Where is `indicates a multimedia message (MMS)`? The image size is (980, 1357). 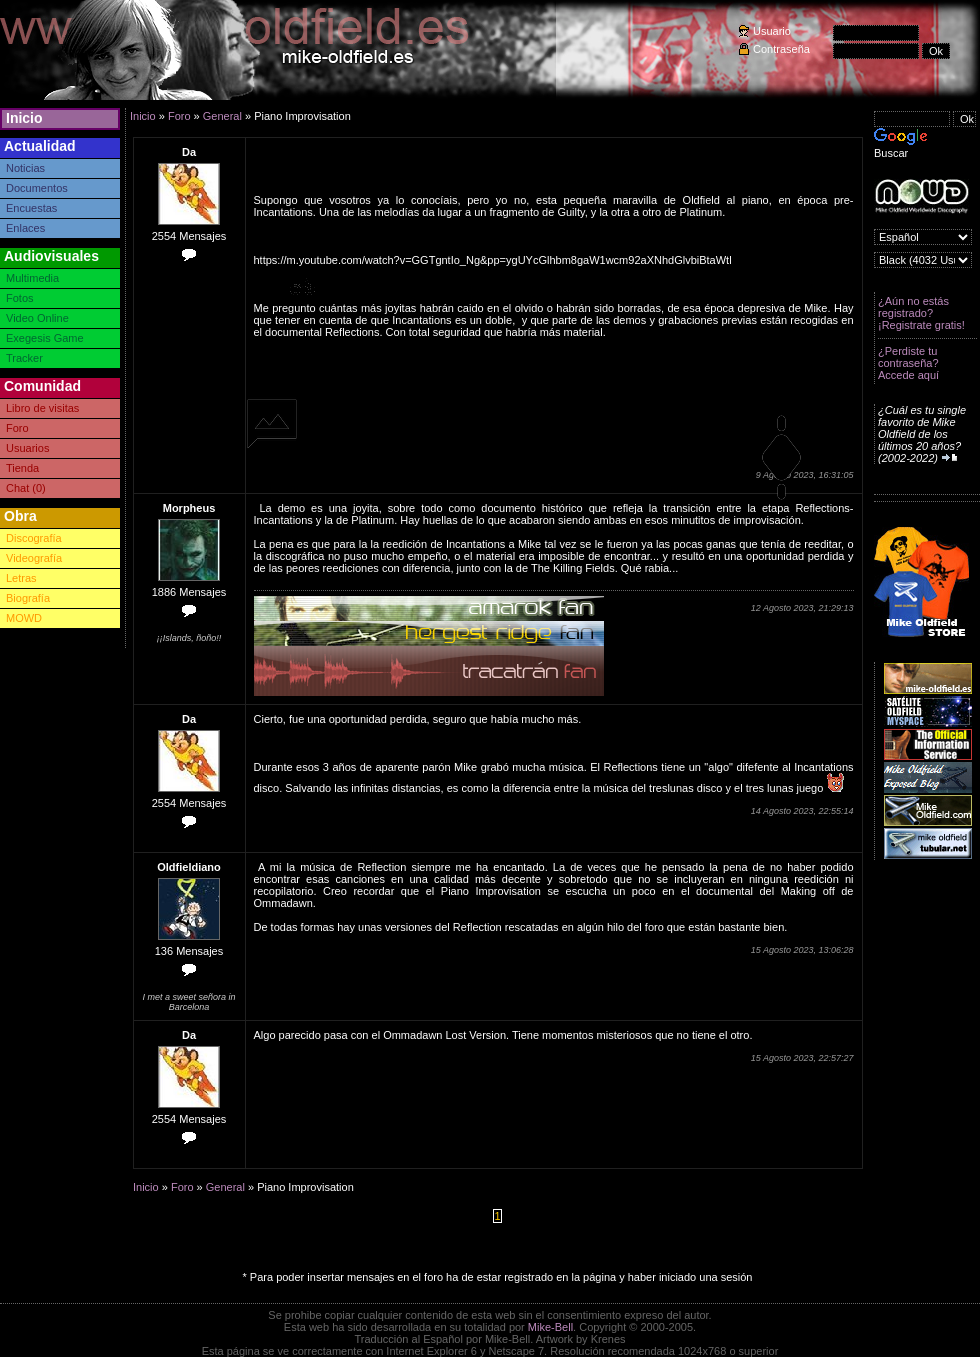
indicates a multimedia message (MMS) is located at coordinates (272, 424).